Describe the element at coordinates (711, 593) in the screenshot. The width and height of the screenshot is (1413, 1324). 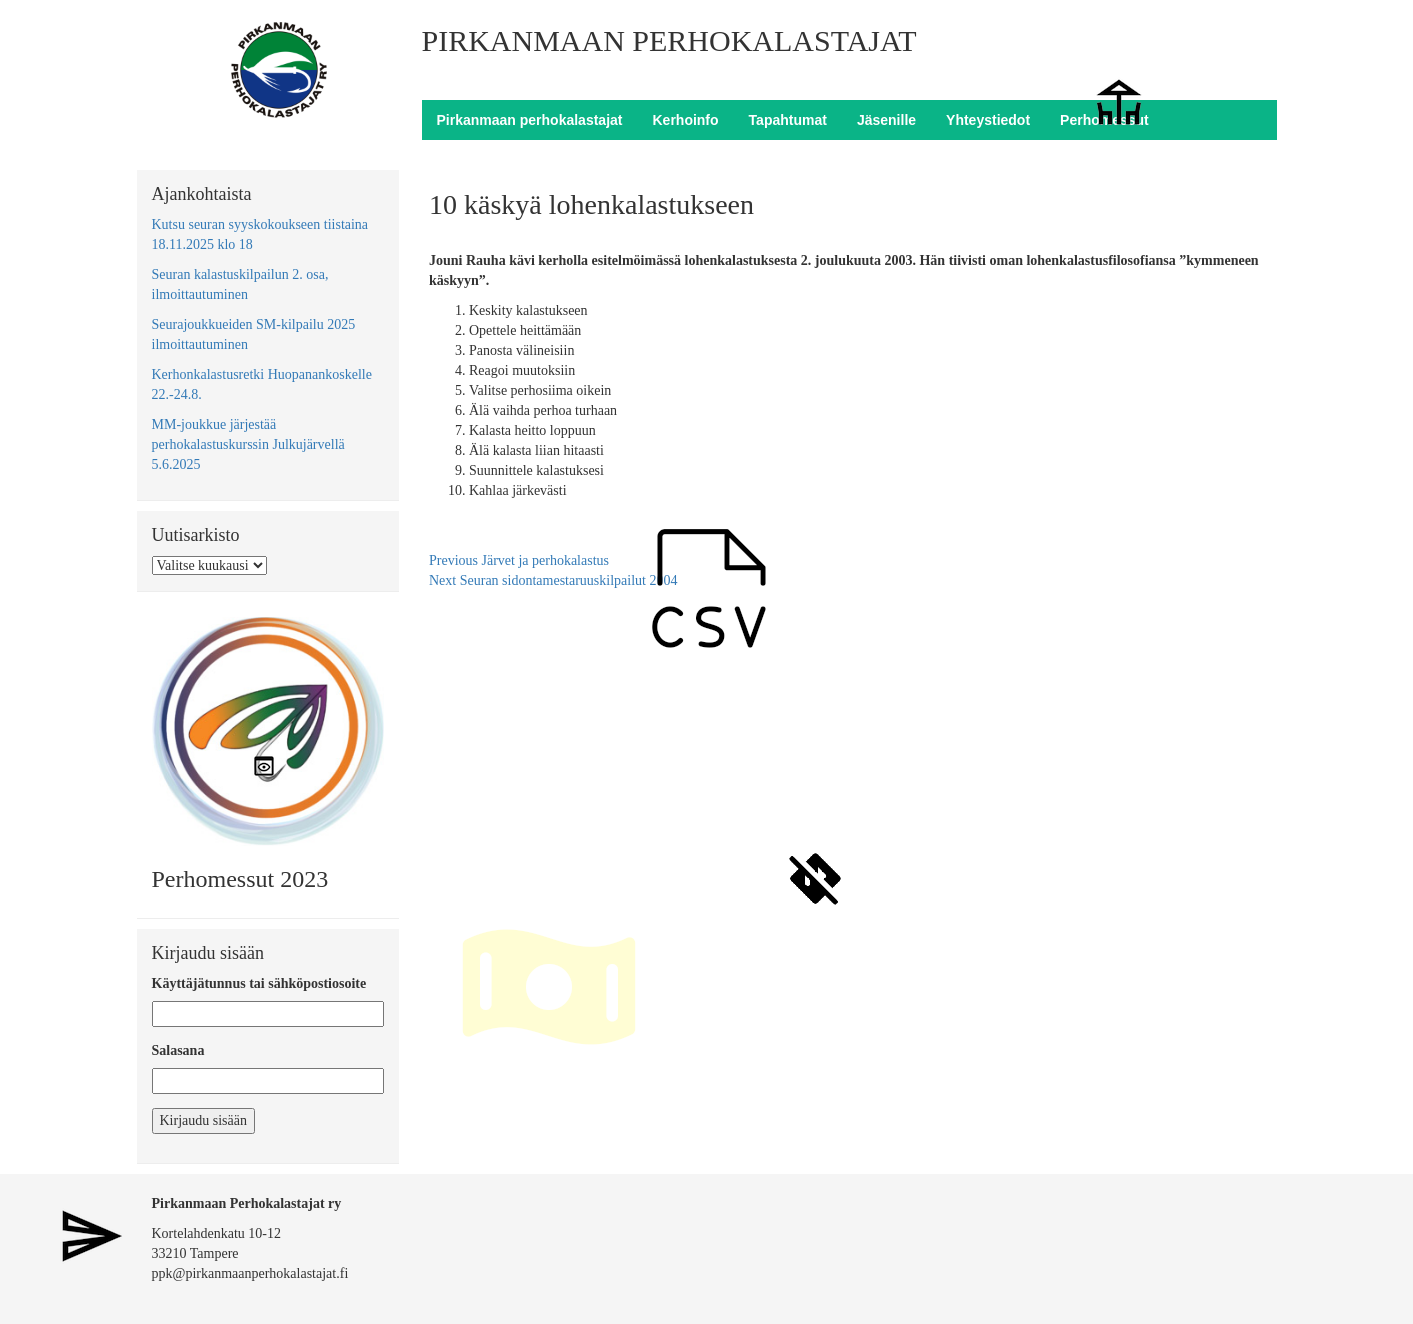
I see `open or view a CSV file` at that location.